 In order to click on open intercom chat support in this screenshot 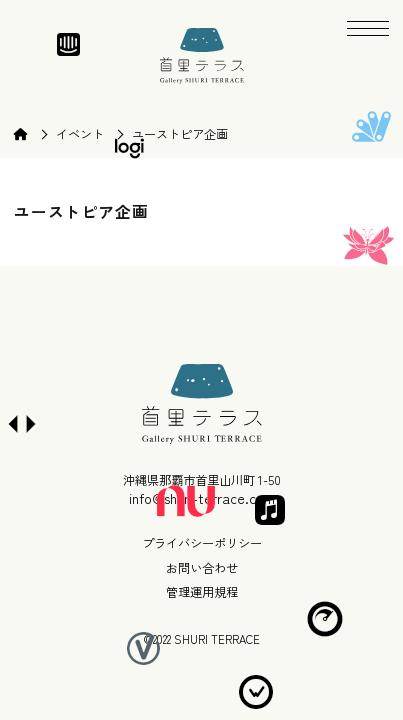, I will do `click(68, 44)`.